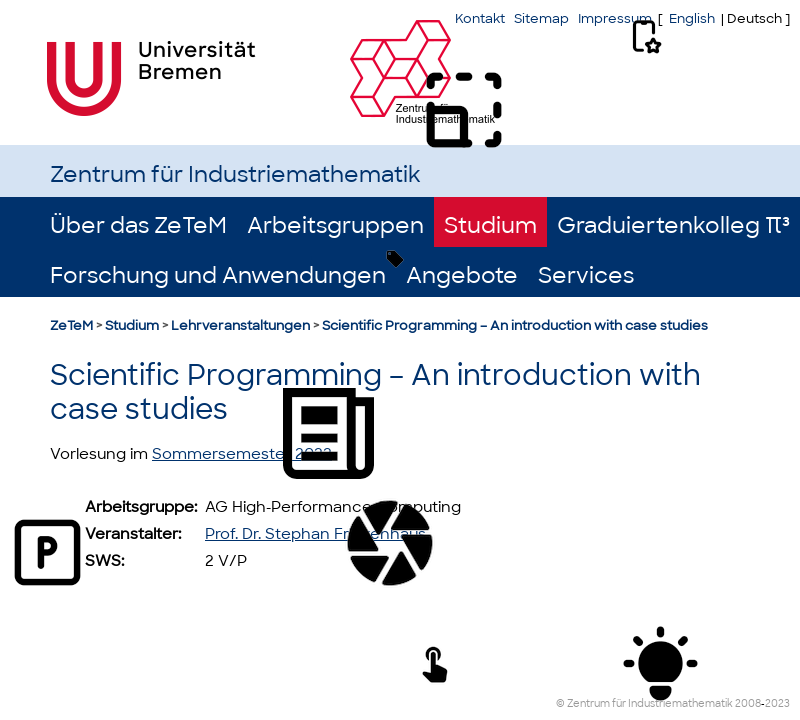 Image resolution: width=800 pixels, height=720 pixels. Describe the element at coordinates (434, 665) in the screenshot. I see `tap to interact with this element` at that location.